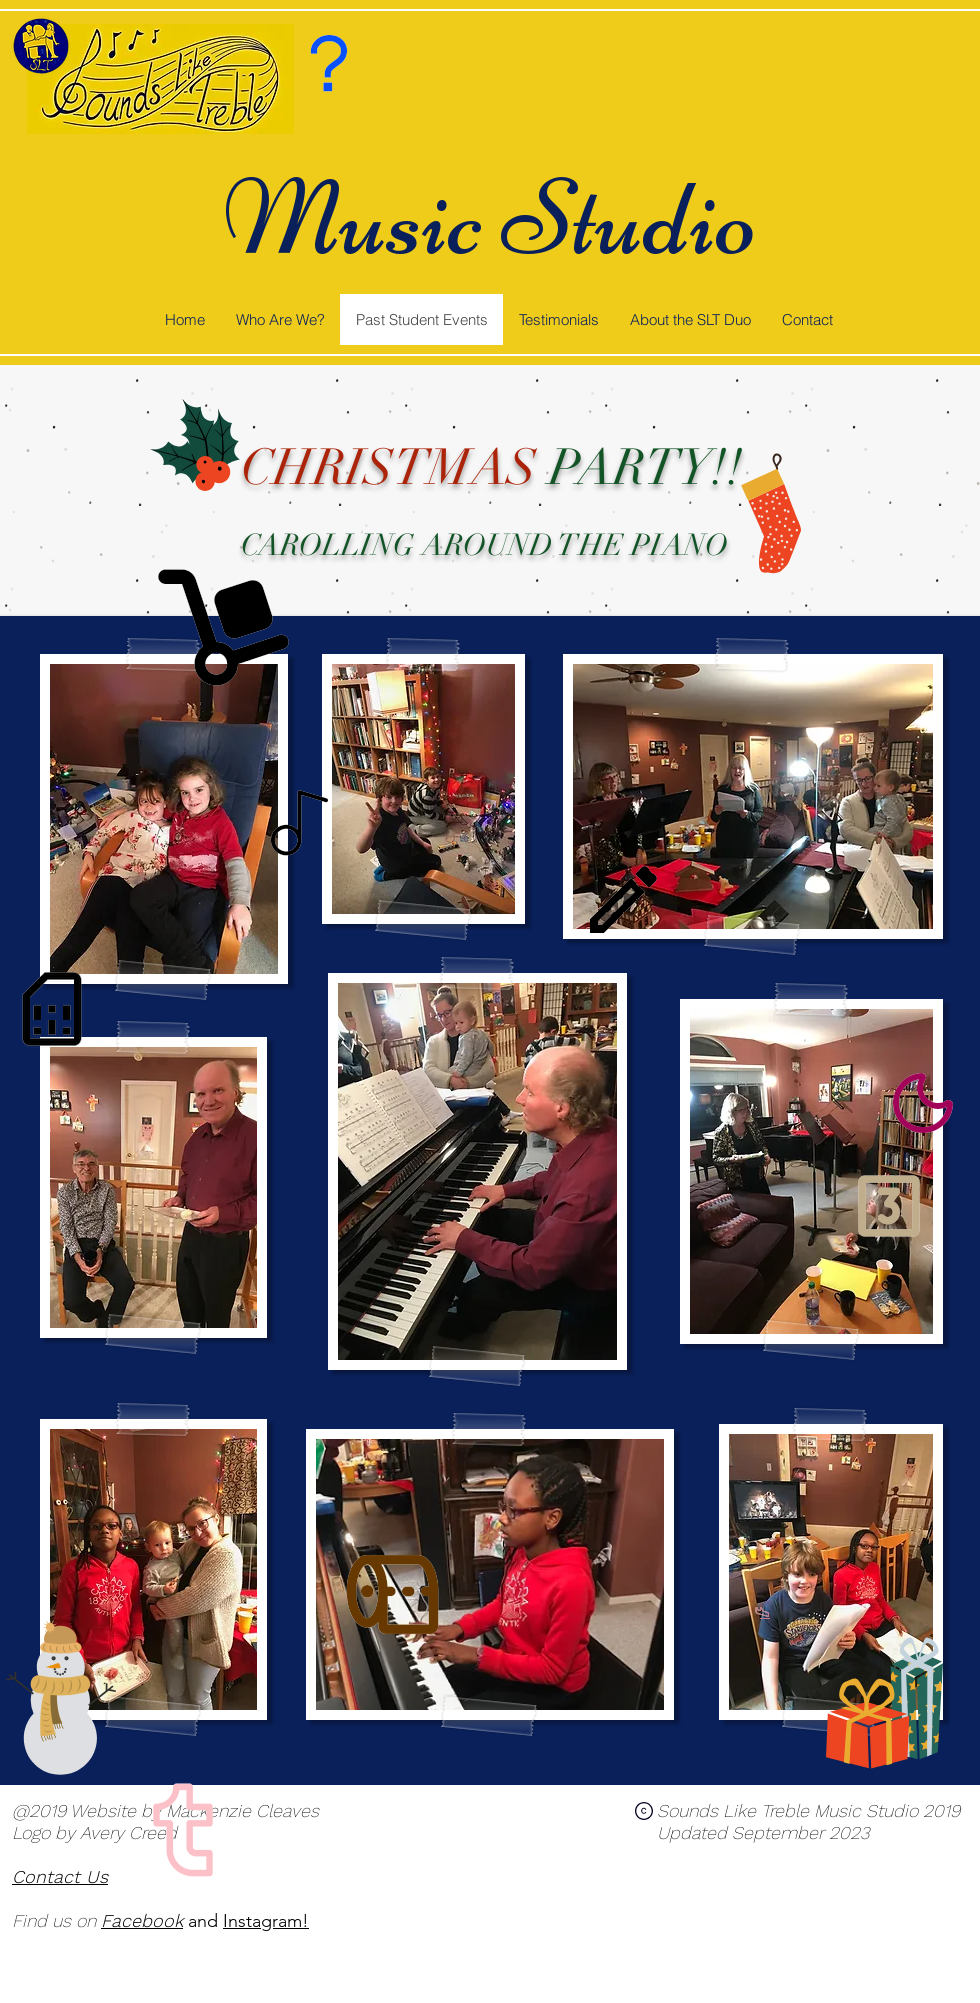 Image resolution: width=980 pixels, height=2003 pixels. What do you see at coordinates (299, 821) in the screenshot?
I see `play or access music` at bounding box center [299, 821].